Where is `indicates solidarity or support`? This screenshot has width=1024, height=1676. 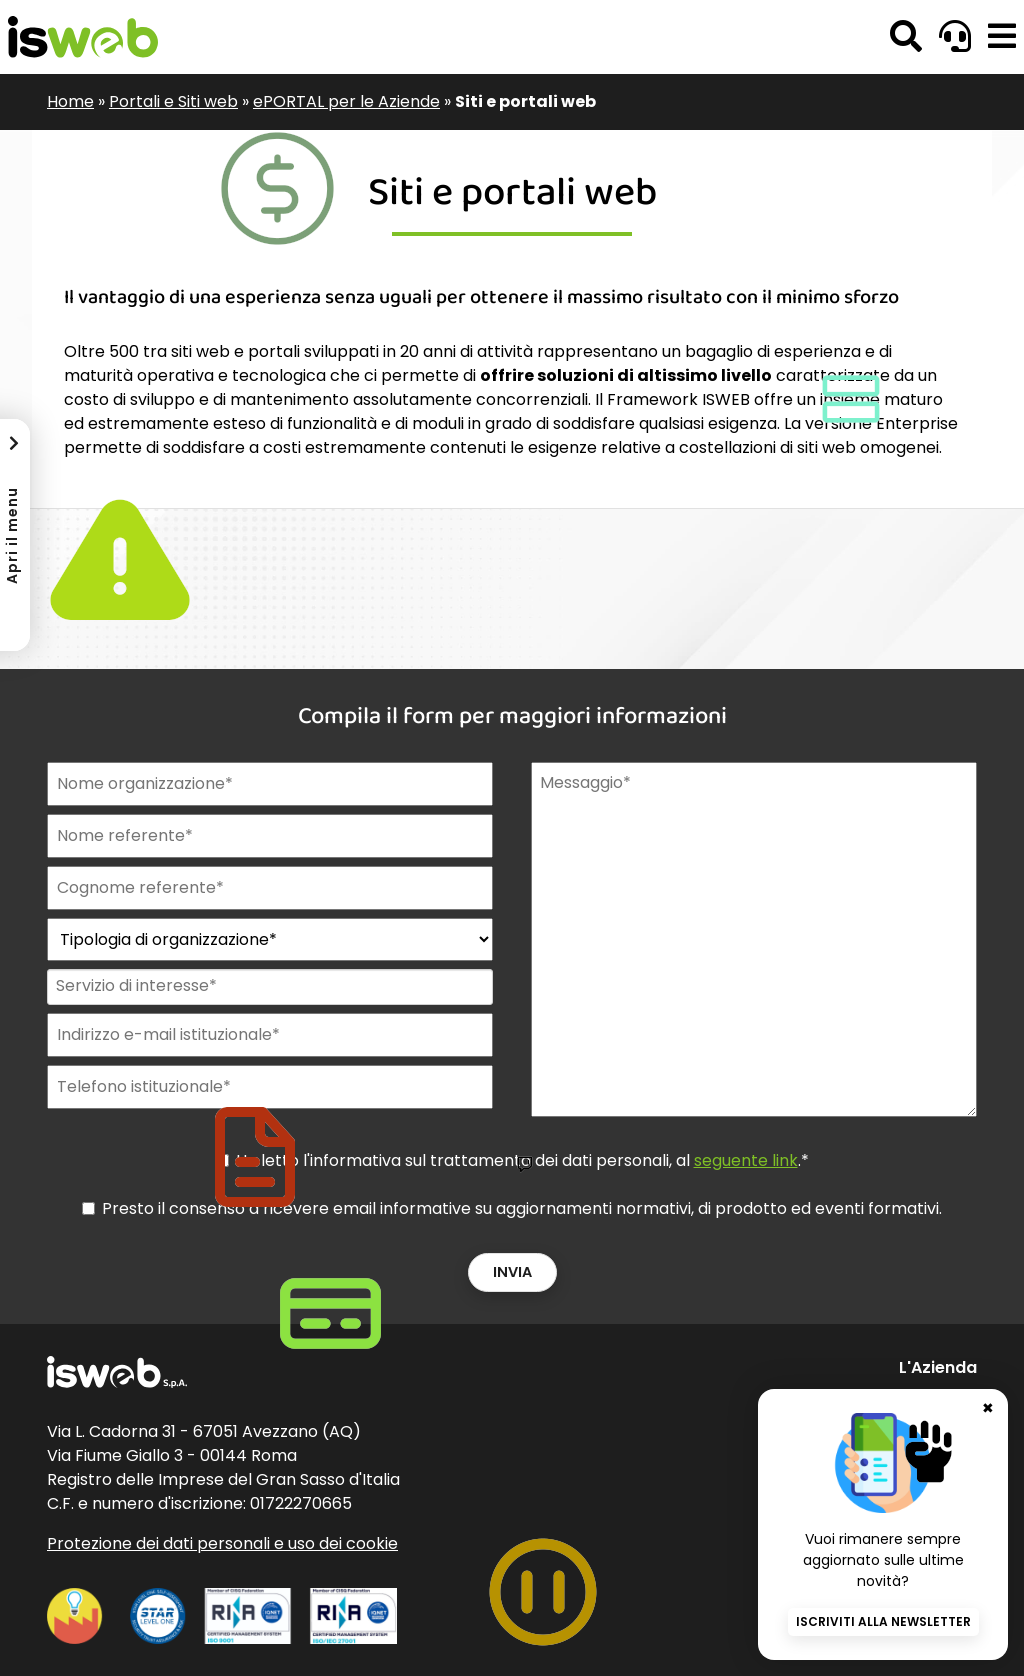 indicates solidarity or support is located at coordinates (928, 1451).